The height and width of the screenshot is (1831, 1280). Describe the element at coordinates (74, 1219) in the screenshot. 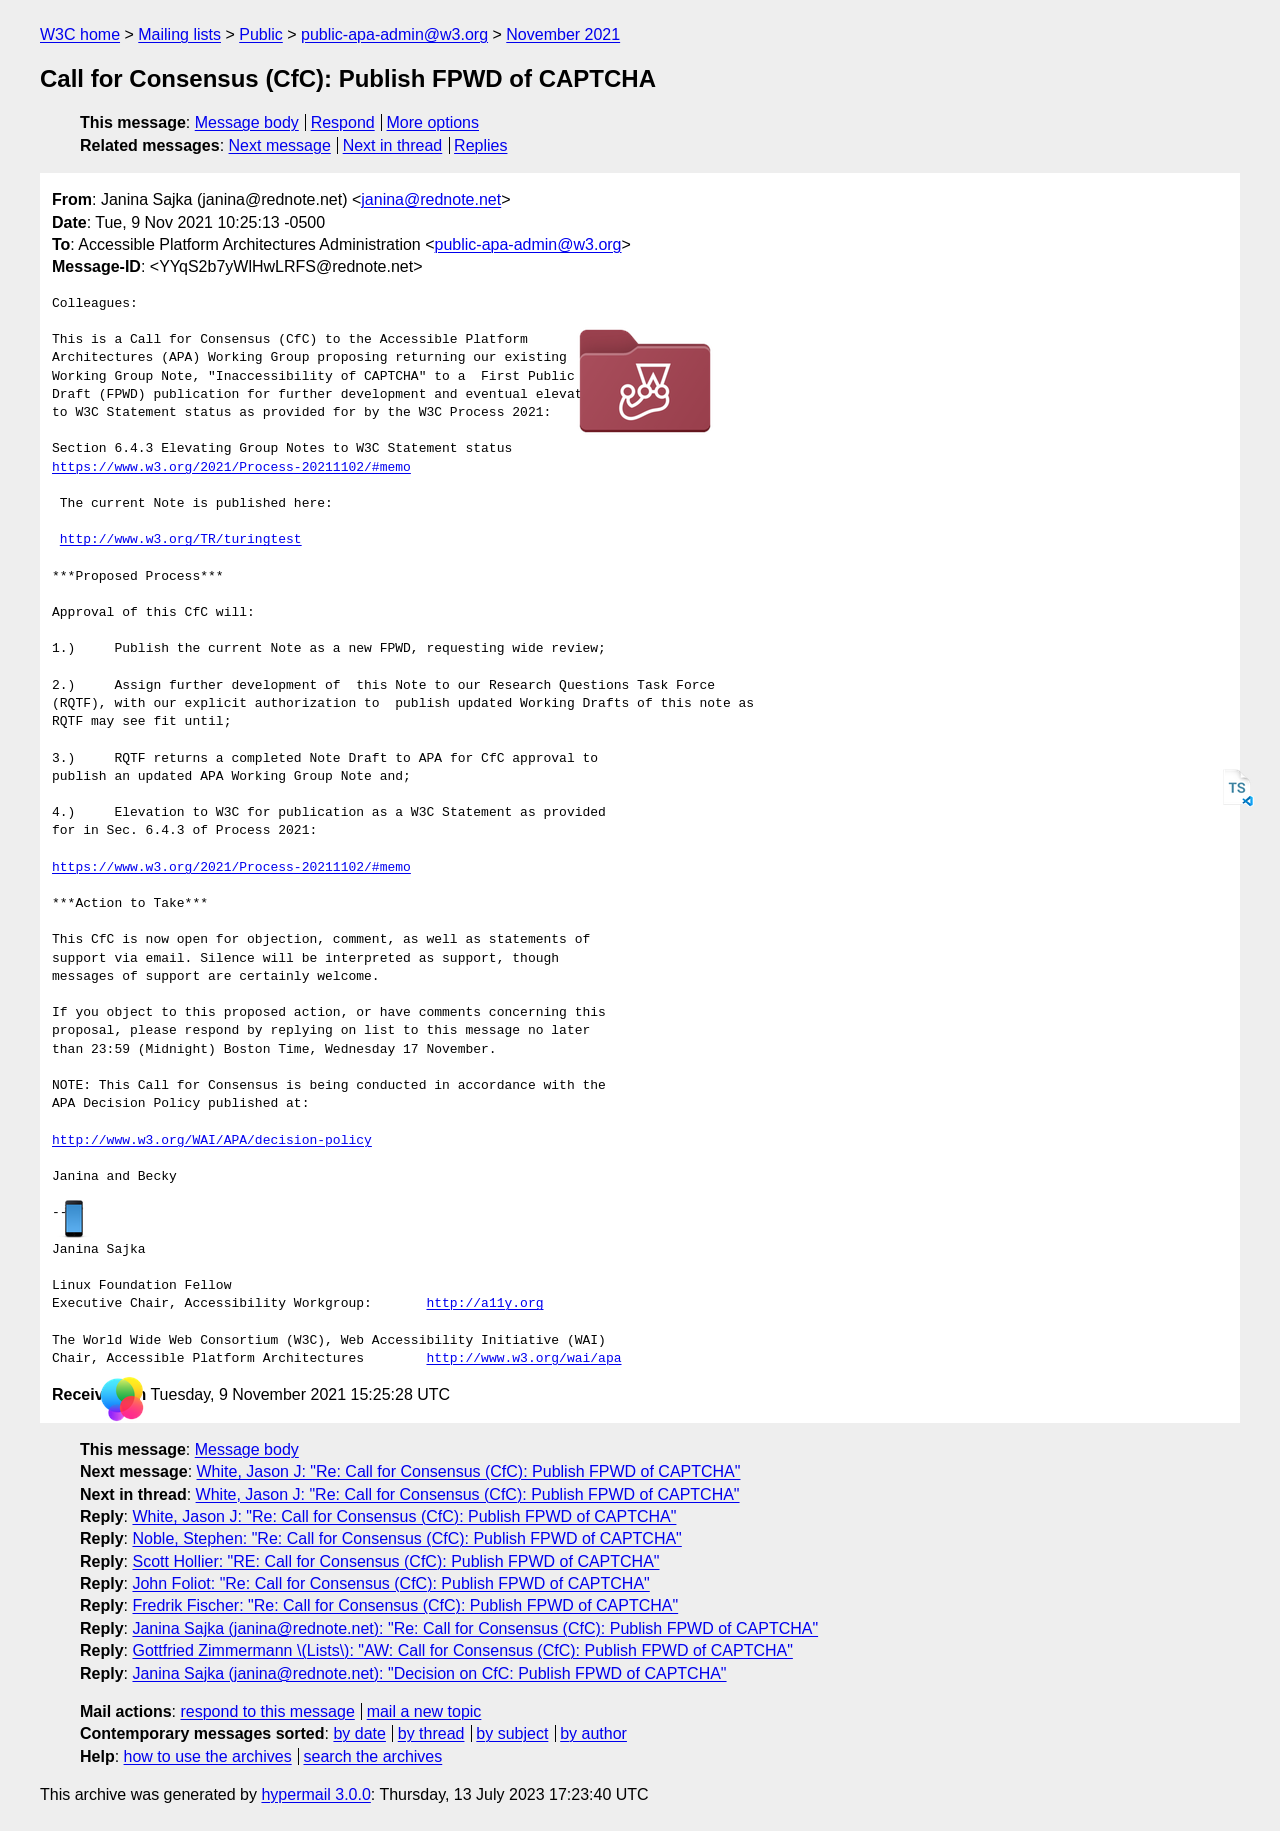

I see `indicates a connected iPhone device` at that location.